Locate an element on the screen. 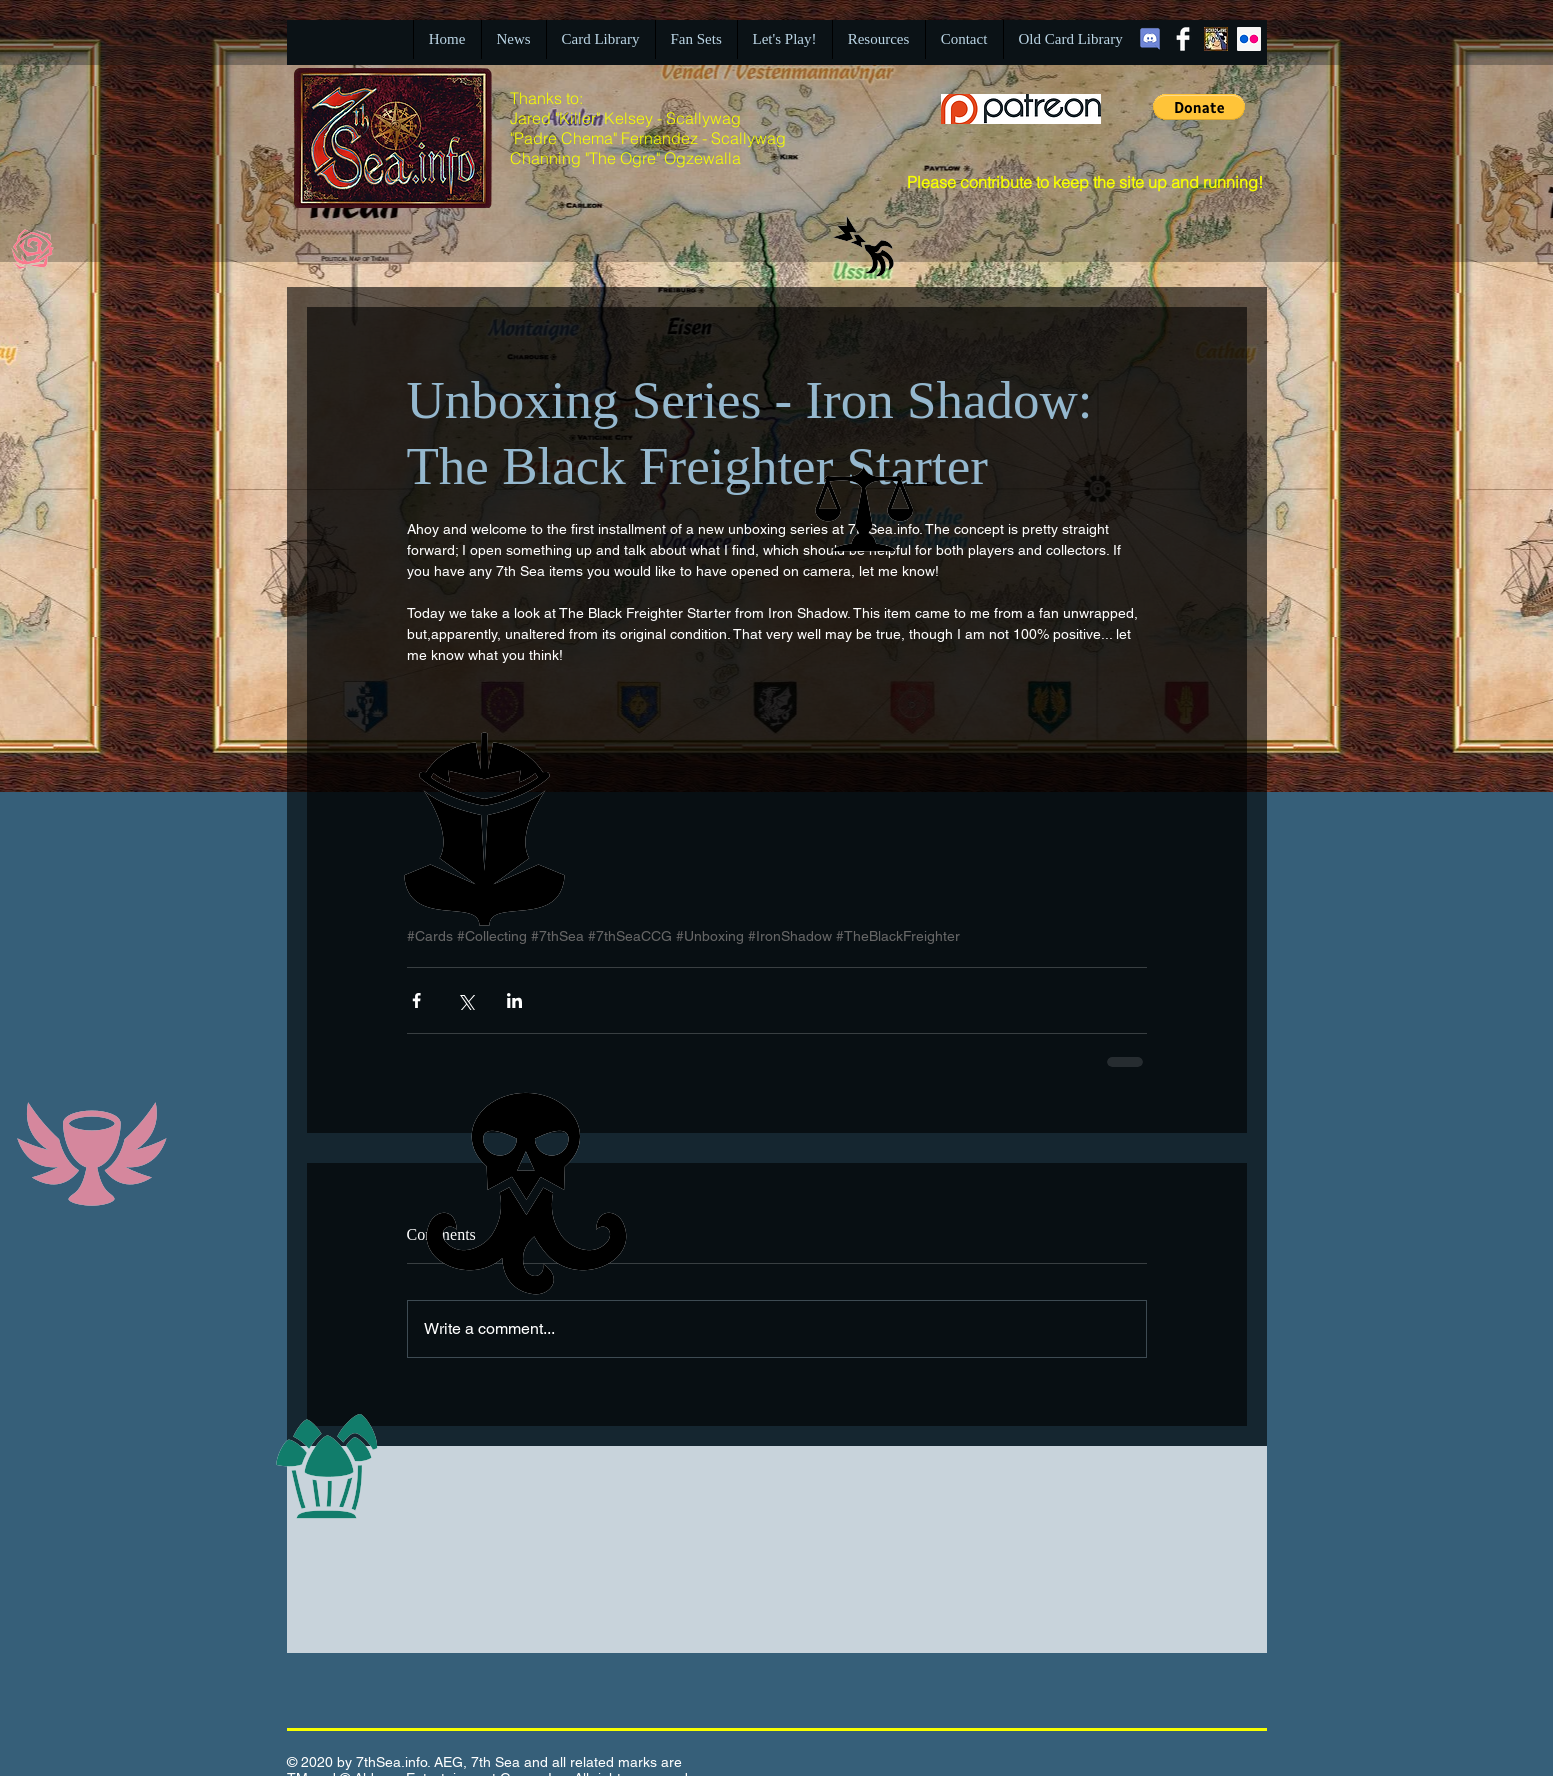 This screenshot has height=1776, width=1553. select cthulhu or eldritch horror faction is located at coordinates (526, 1194).